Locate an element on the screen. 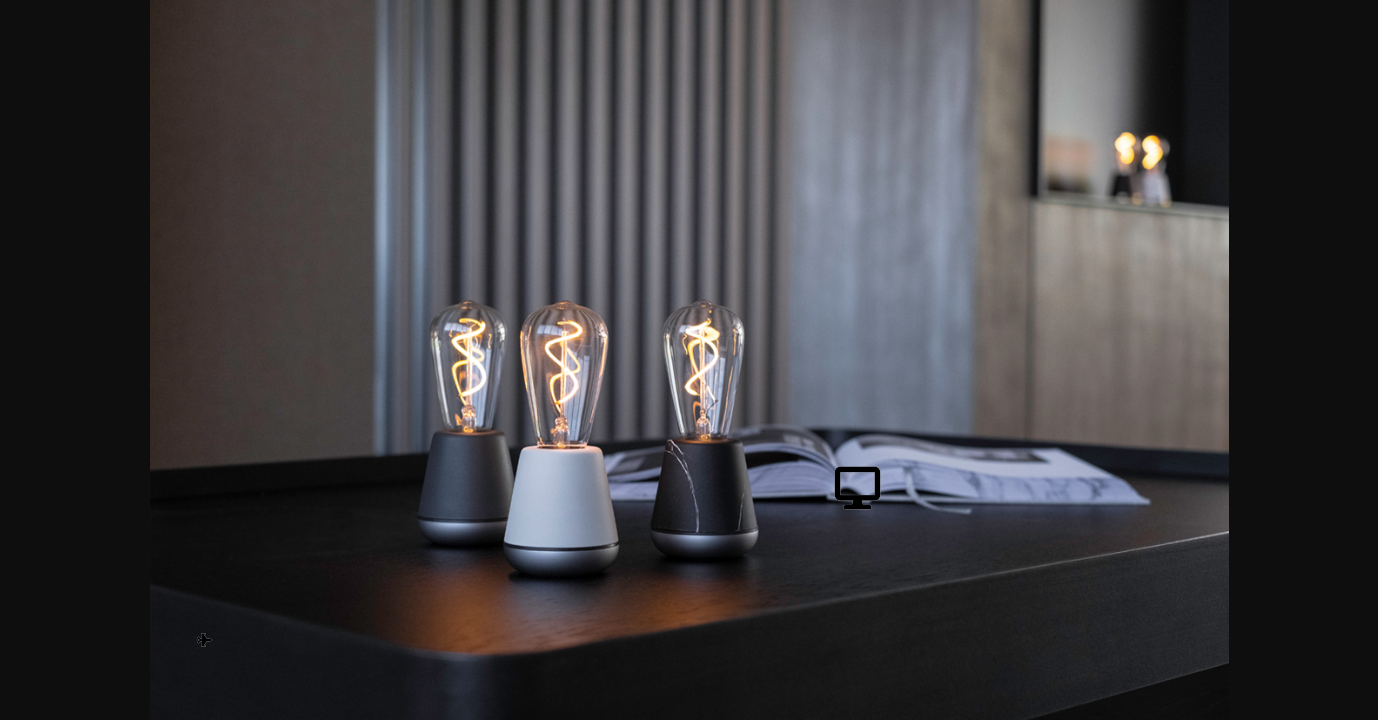  access flight or aviation features is located at coordinates (205, 640).